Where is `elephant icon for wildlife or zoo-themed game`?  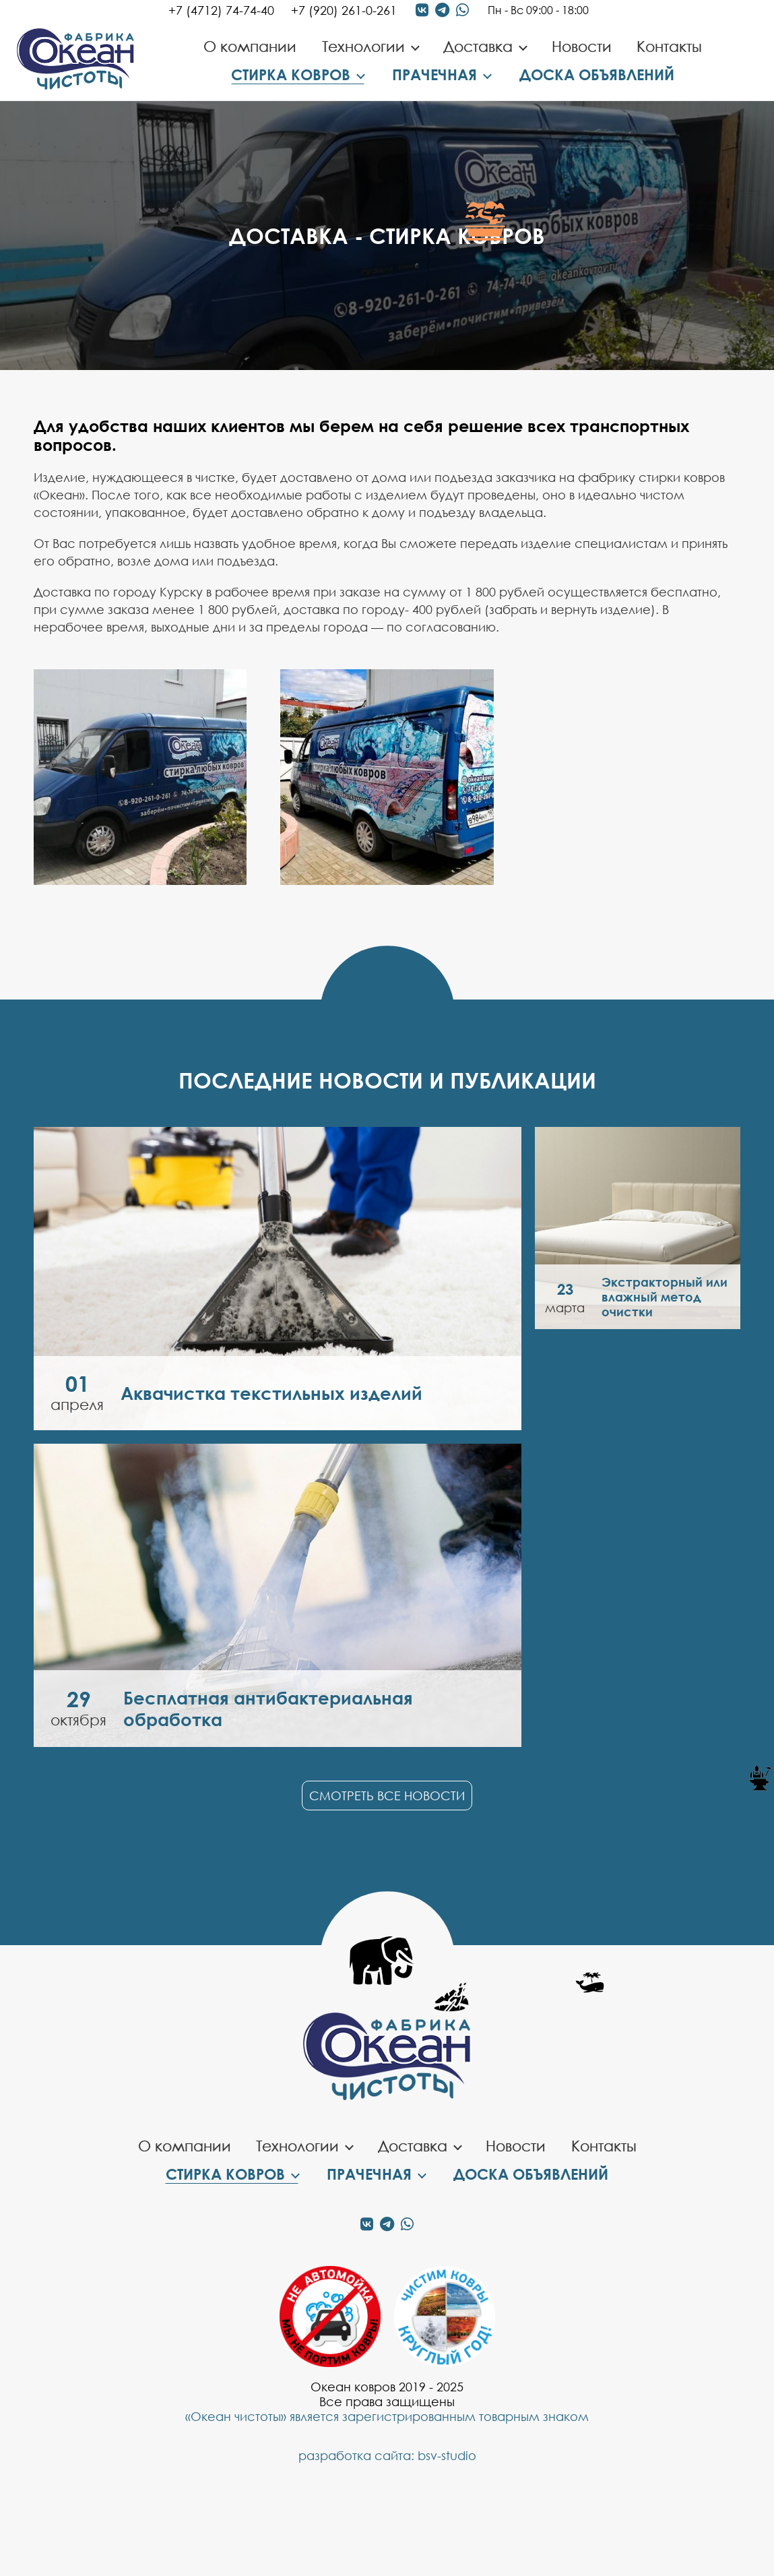 elephant icon for wildlife or zoo-themed game is located at coordinates (382, 1961).